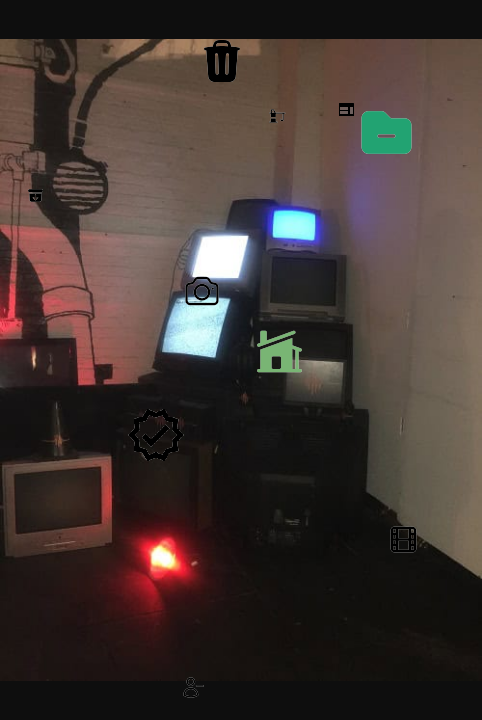 This screenshot has width=482, height=720. Describe the element at coordinates (35, 195) in the screenshot. I see `archive or store an item` at that location.